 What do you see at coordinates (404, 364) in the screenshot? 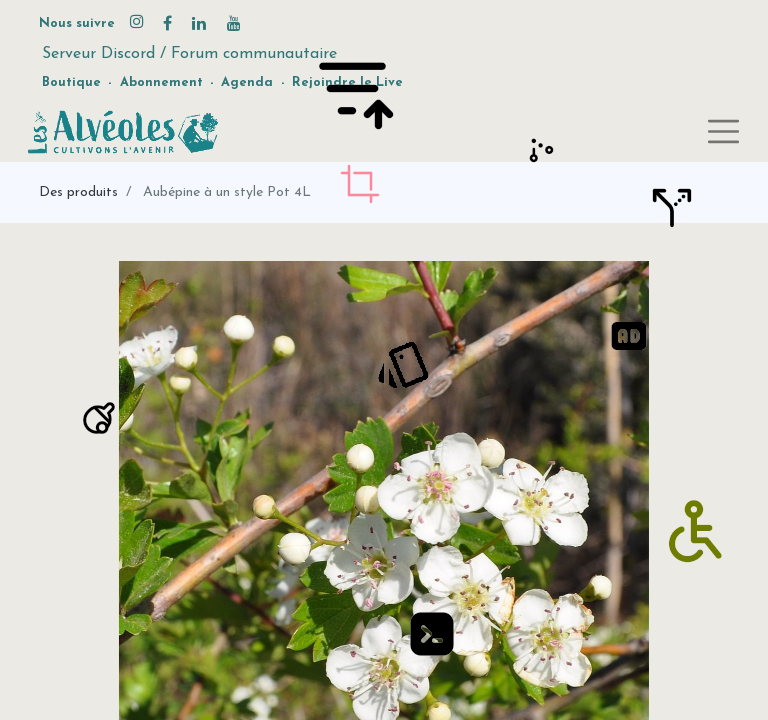
I see `access style or theme settings` at bounding box center [404, 364].